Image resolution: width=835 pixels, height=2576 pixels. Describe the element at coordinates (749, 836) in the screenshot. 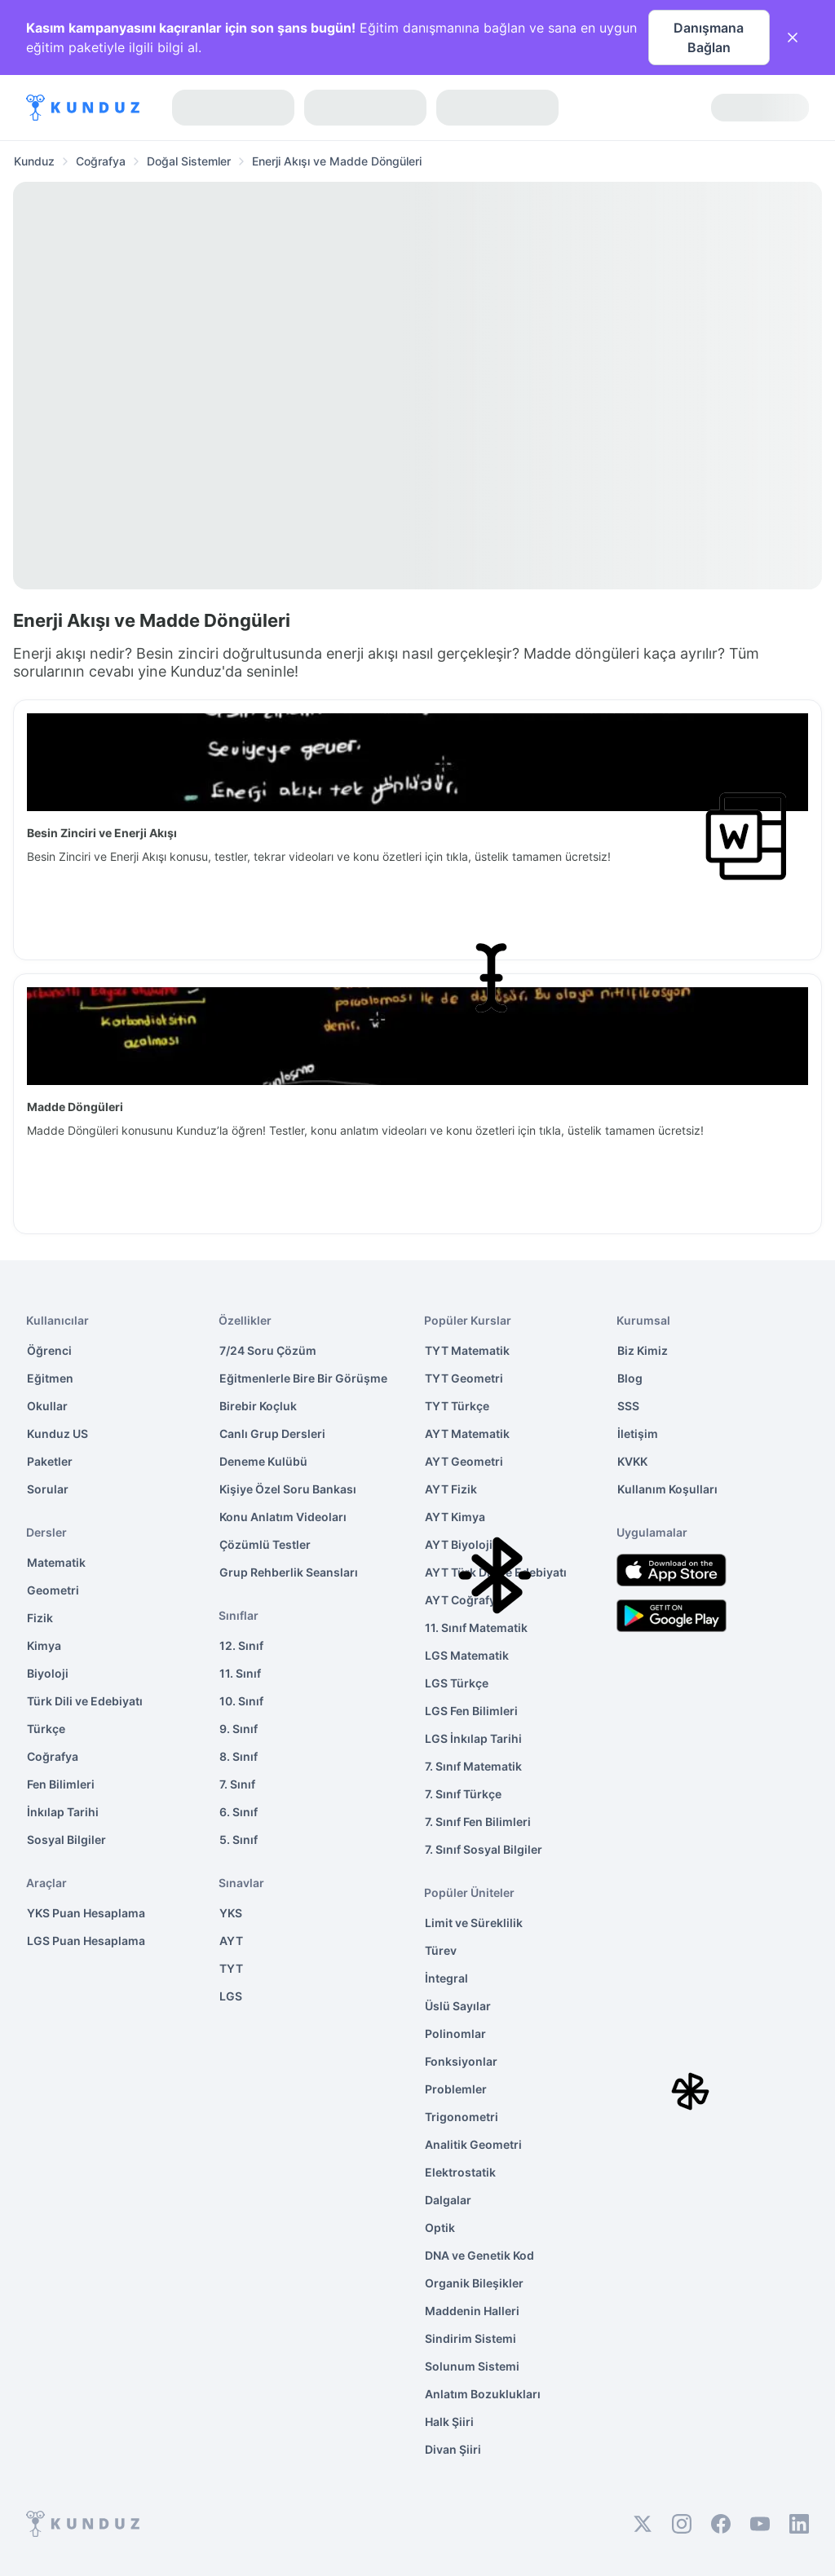

I see `open Microsoft Word` at that location.